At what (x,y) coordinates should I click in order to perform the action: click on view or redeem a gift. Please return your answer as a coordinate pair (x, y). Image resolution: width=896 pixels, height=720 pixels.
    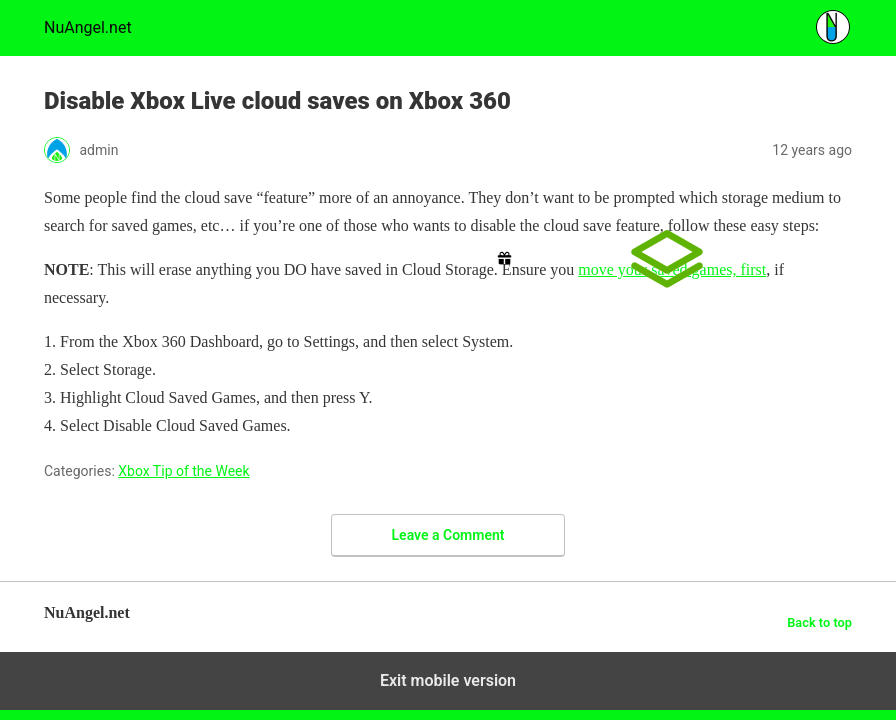
    Looking at the image, I should click on (504, 258).